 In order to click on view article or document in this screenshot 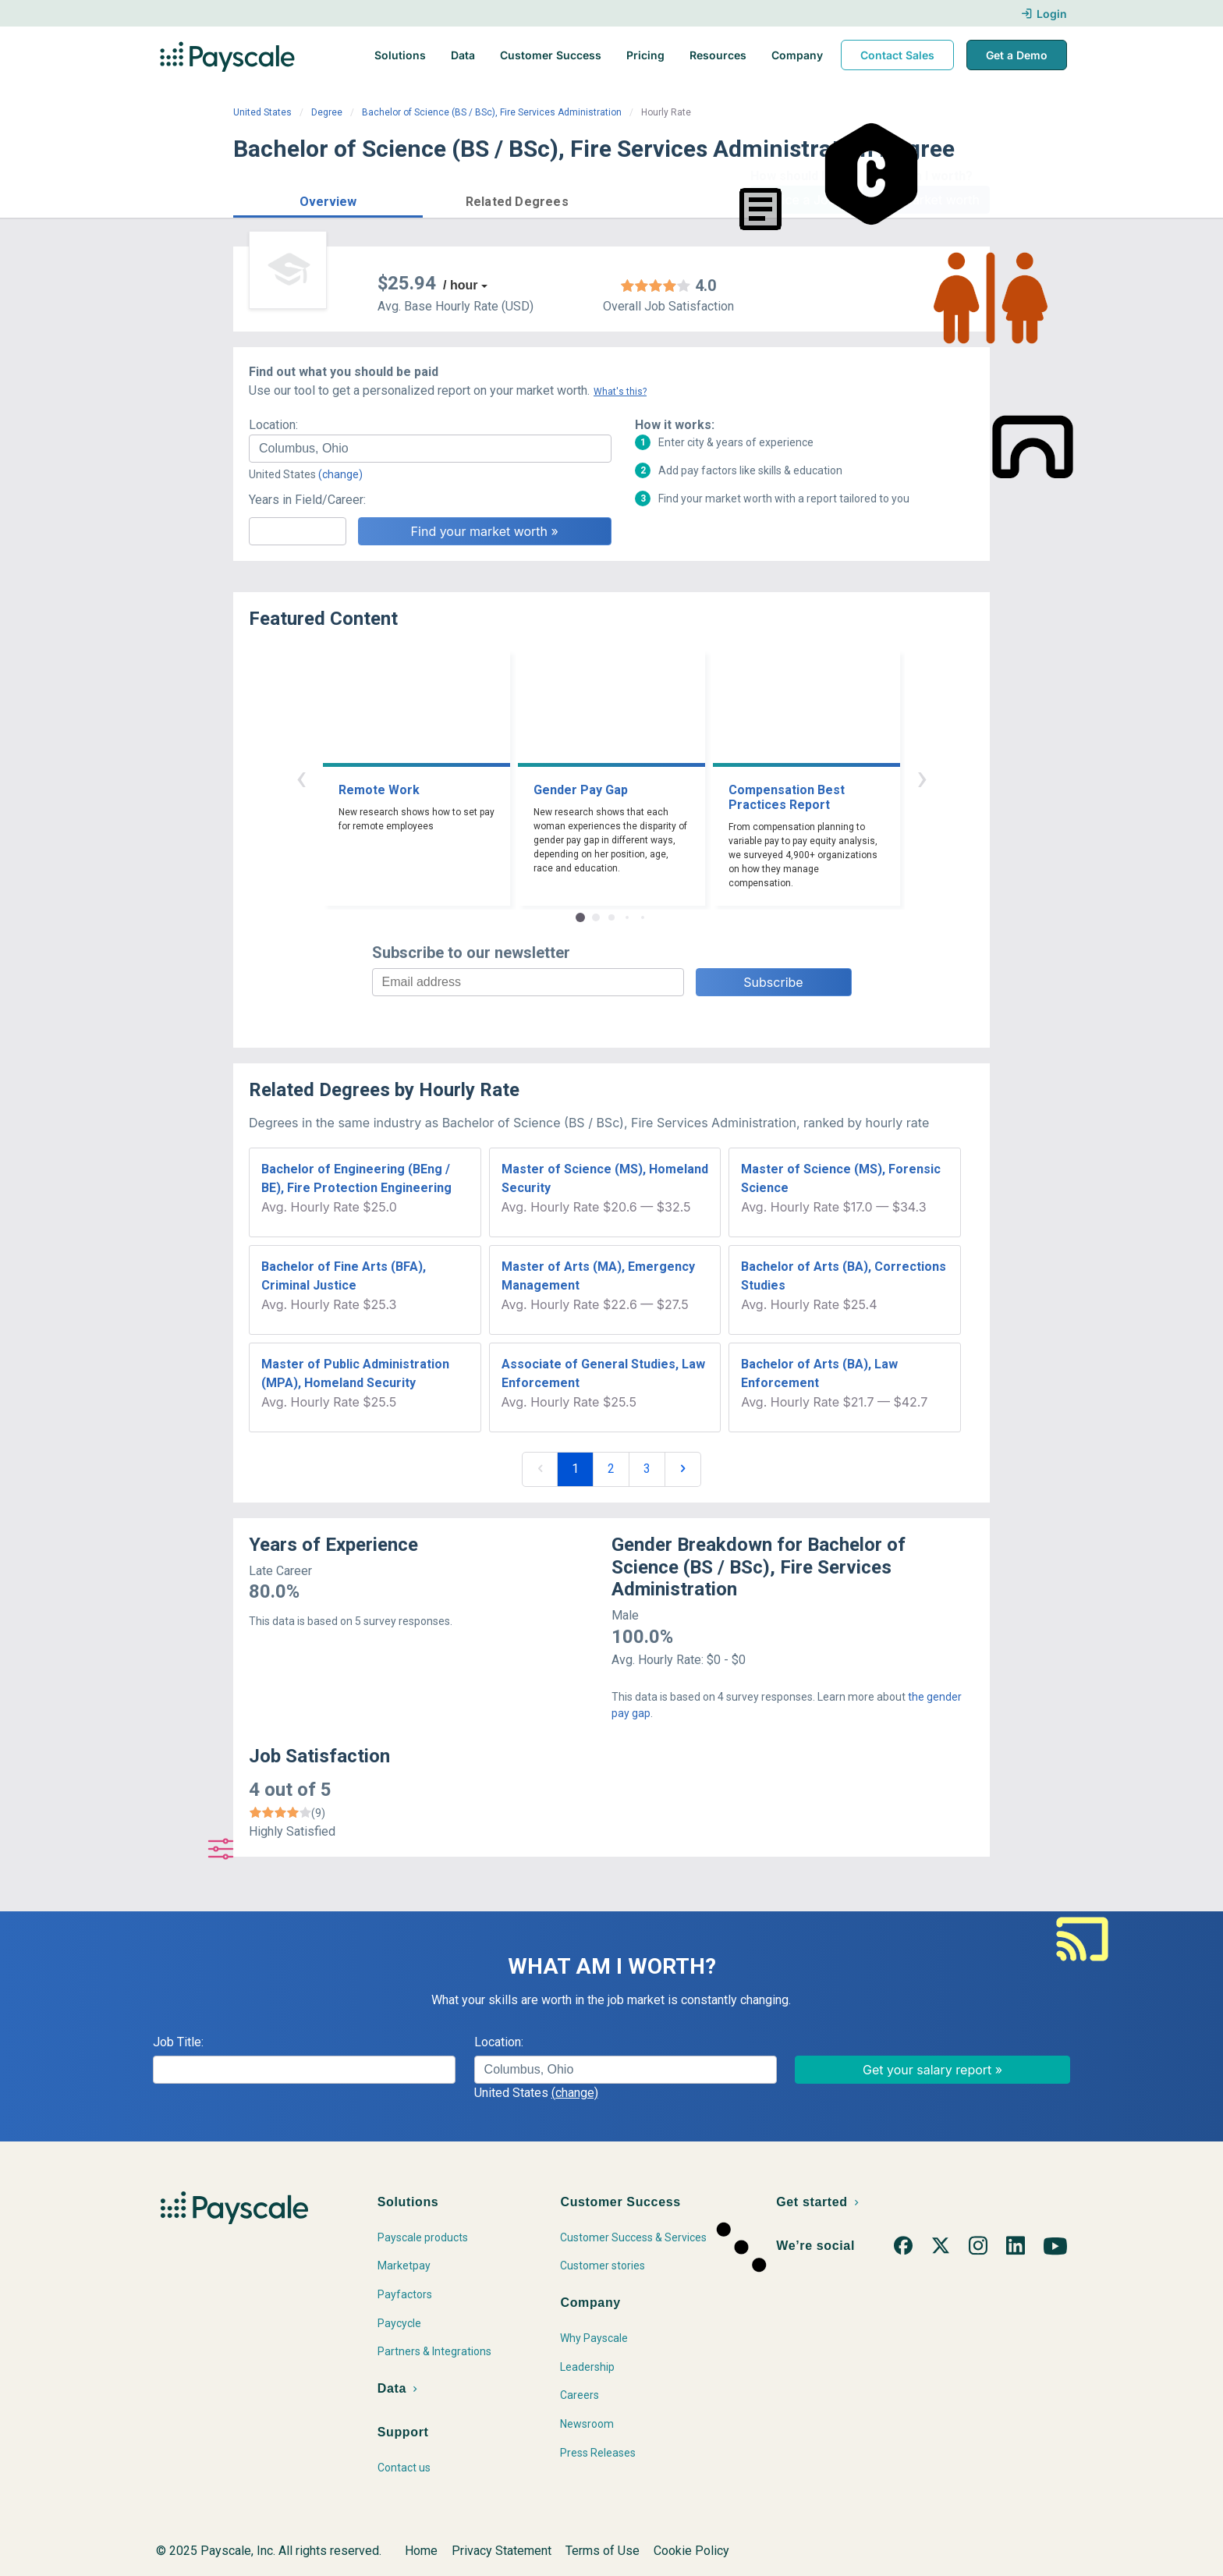, I will do `click(760, 209)`.